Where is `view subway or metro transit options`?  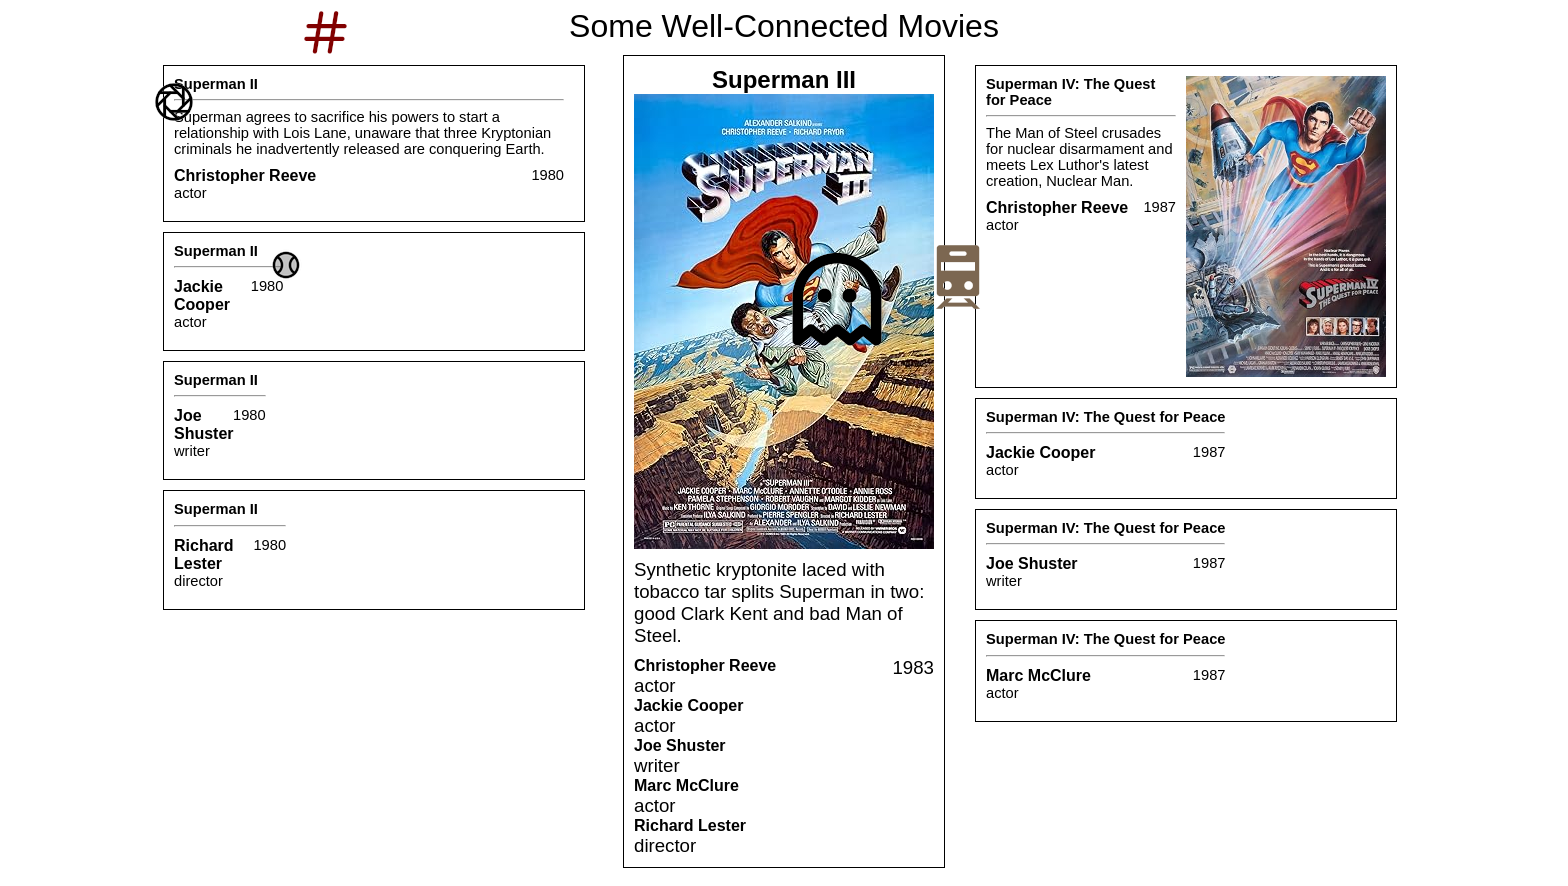 view subway or metro transit options is located at coordinates (958, 277).